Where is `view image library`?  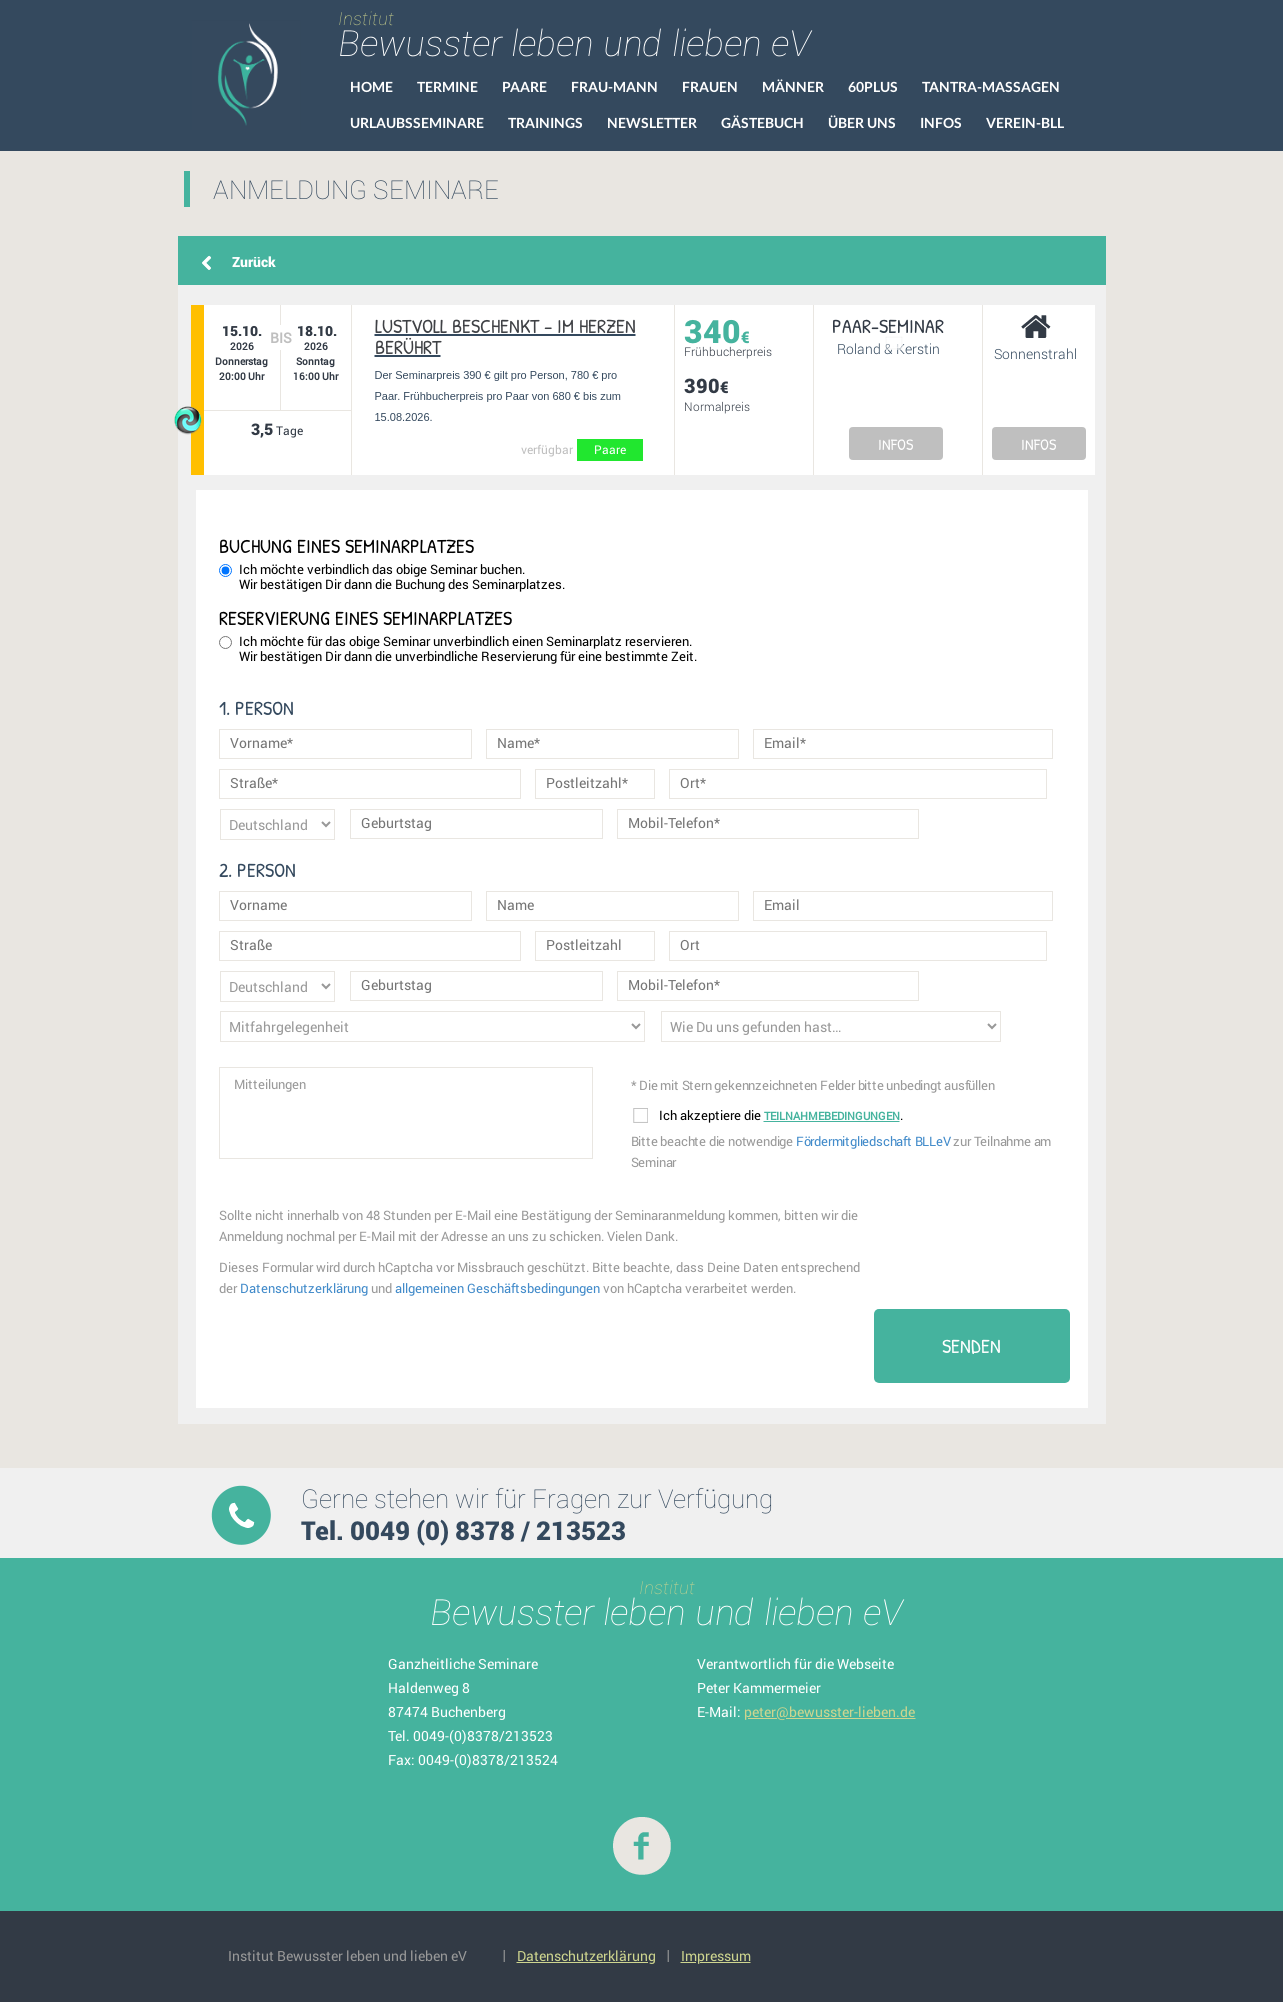 view image library is located at coordinates (894, 343).